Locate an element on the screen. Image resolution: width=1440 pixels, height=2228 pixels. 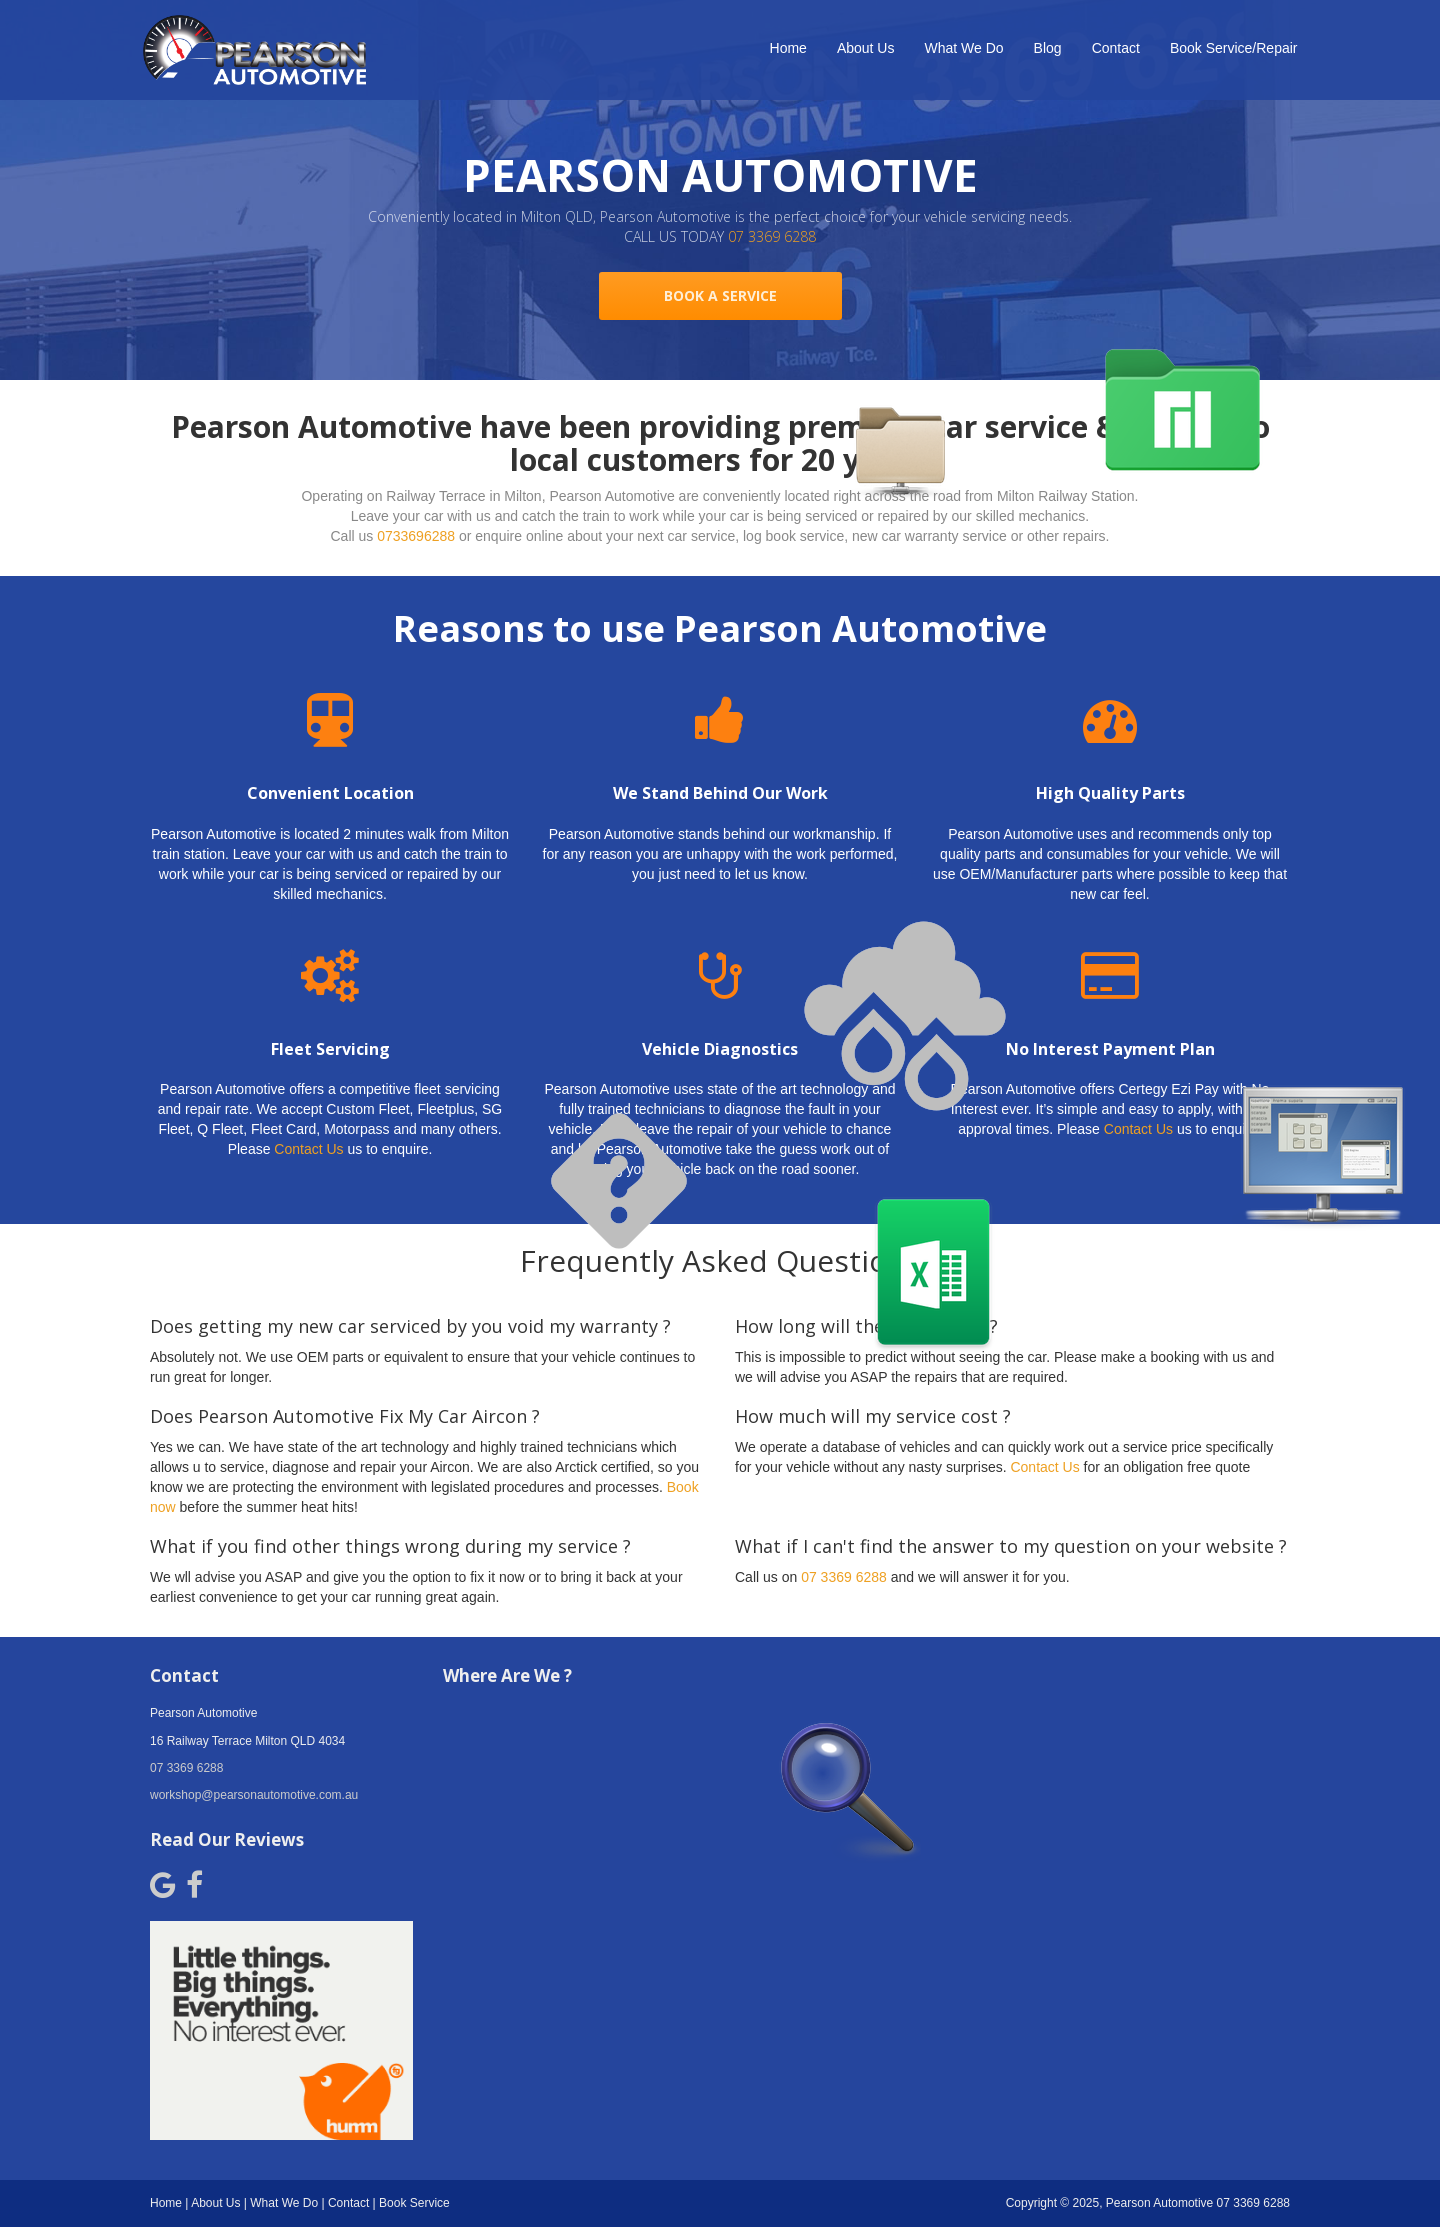
configure remote desktop settings is located at coordinates (1323, 1157).